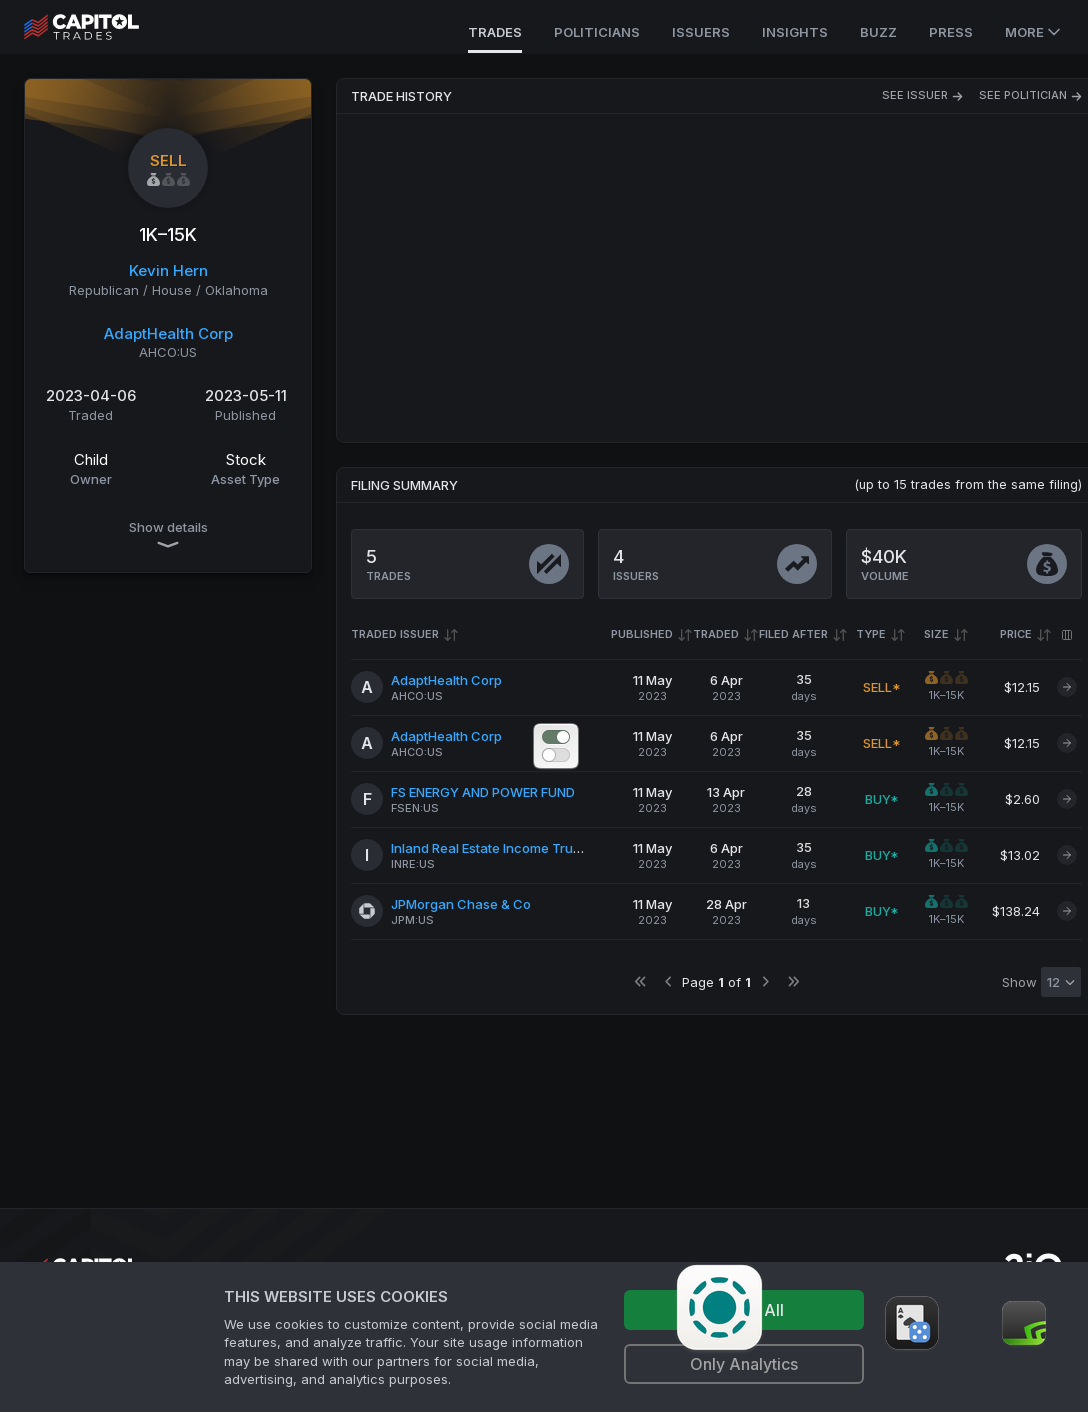 Image resolution: width=1088 pixels, height=1412 pixels. I want to click on open nvidia app, so click(1024, 1323).